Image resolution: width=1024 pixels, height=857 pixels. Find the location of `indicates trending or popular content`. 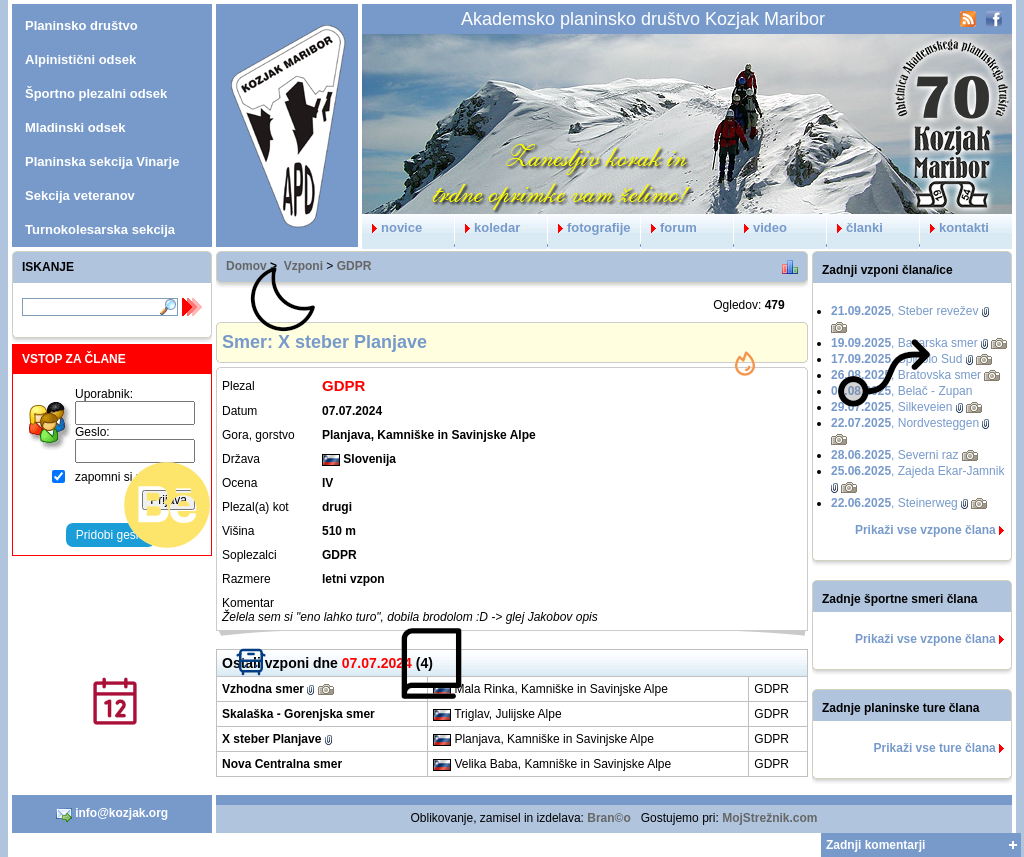

indicates trending or popular content is located at coordinates (745, 364).